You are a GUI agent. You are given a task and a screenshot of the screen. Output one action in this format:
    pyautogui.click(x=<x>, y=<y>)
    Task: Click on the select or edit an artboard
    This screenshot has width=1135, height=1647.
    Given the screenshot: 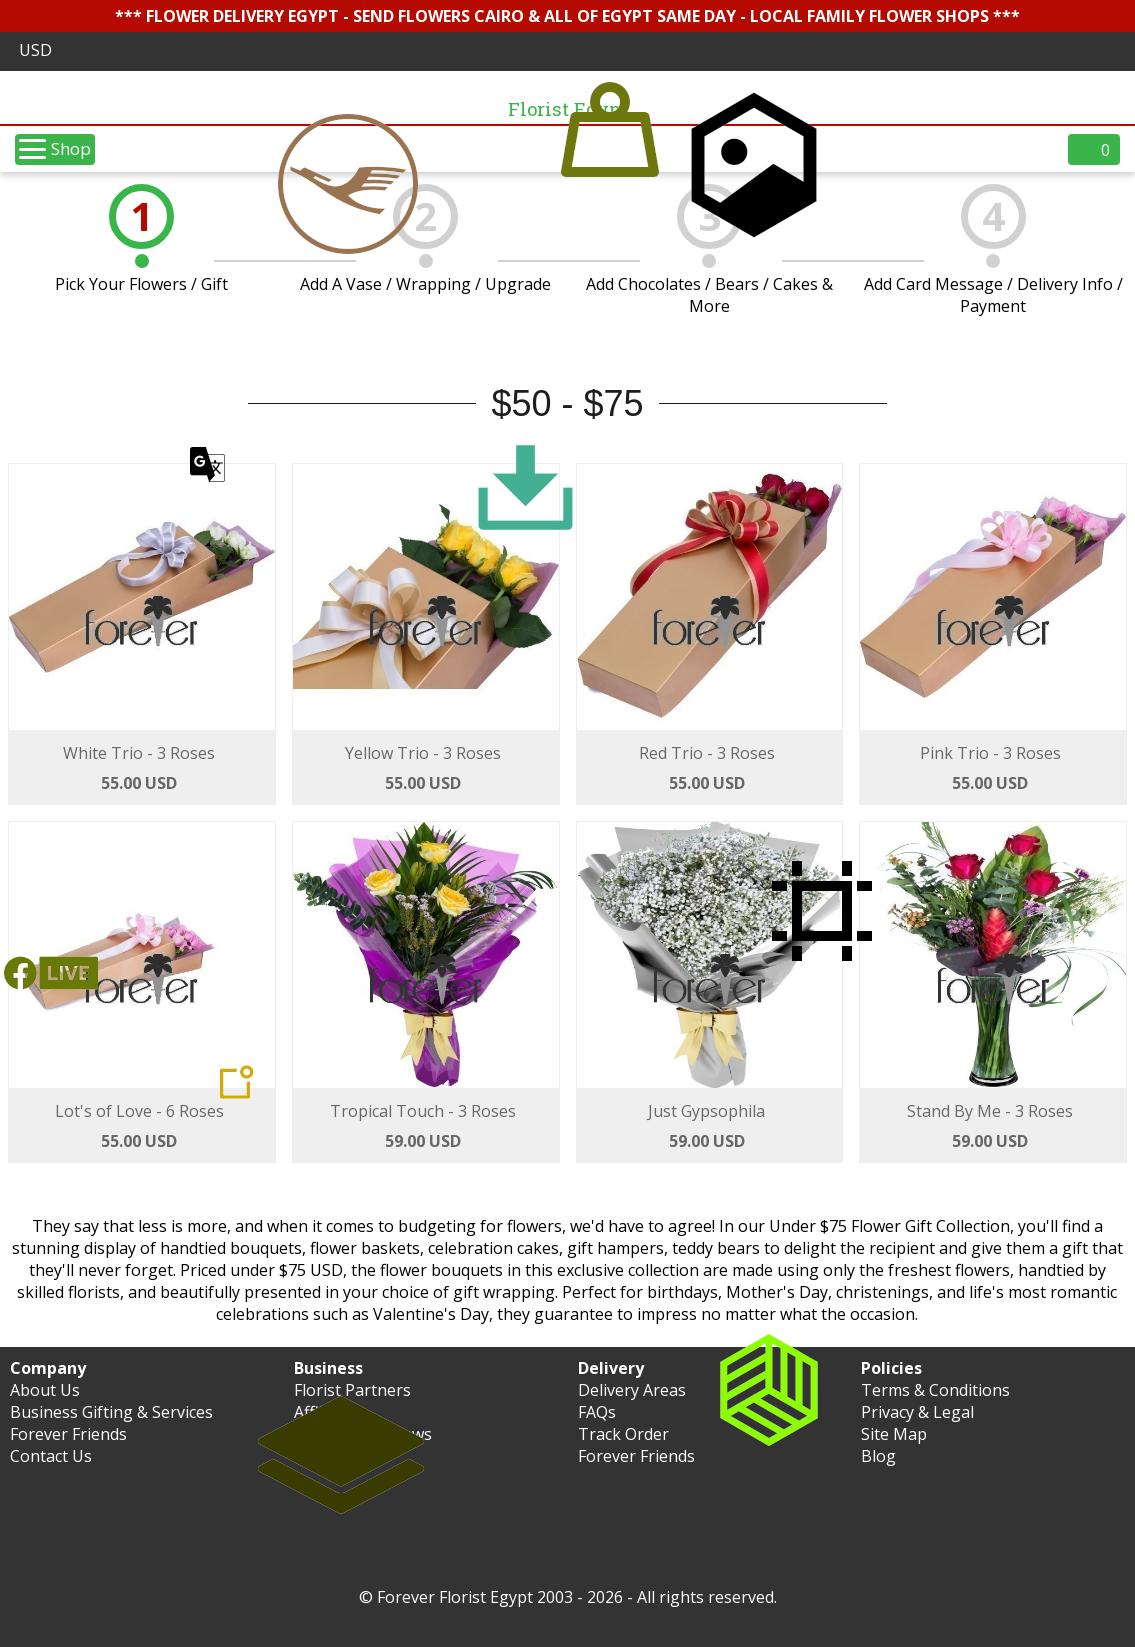 What is the action you would take?
    pyautogui.click(x=822, y=911)
    